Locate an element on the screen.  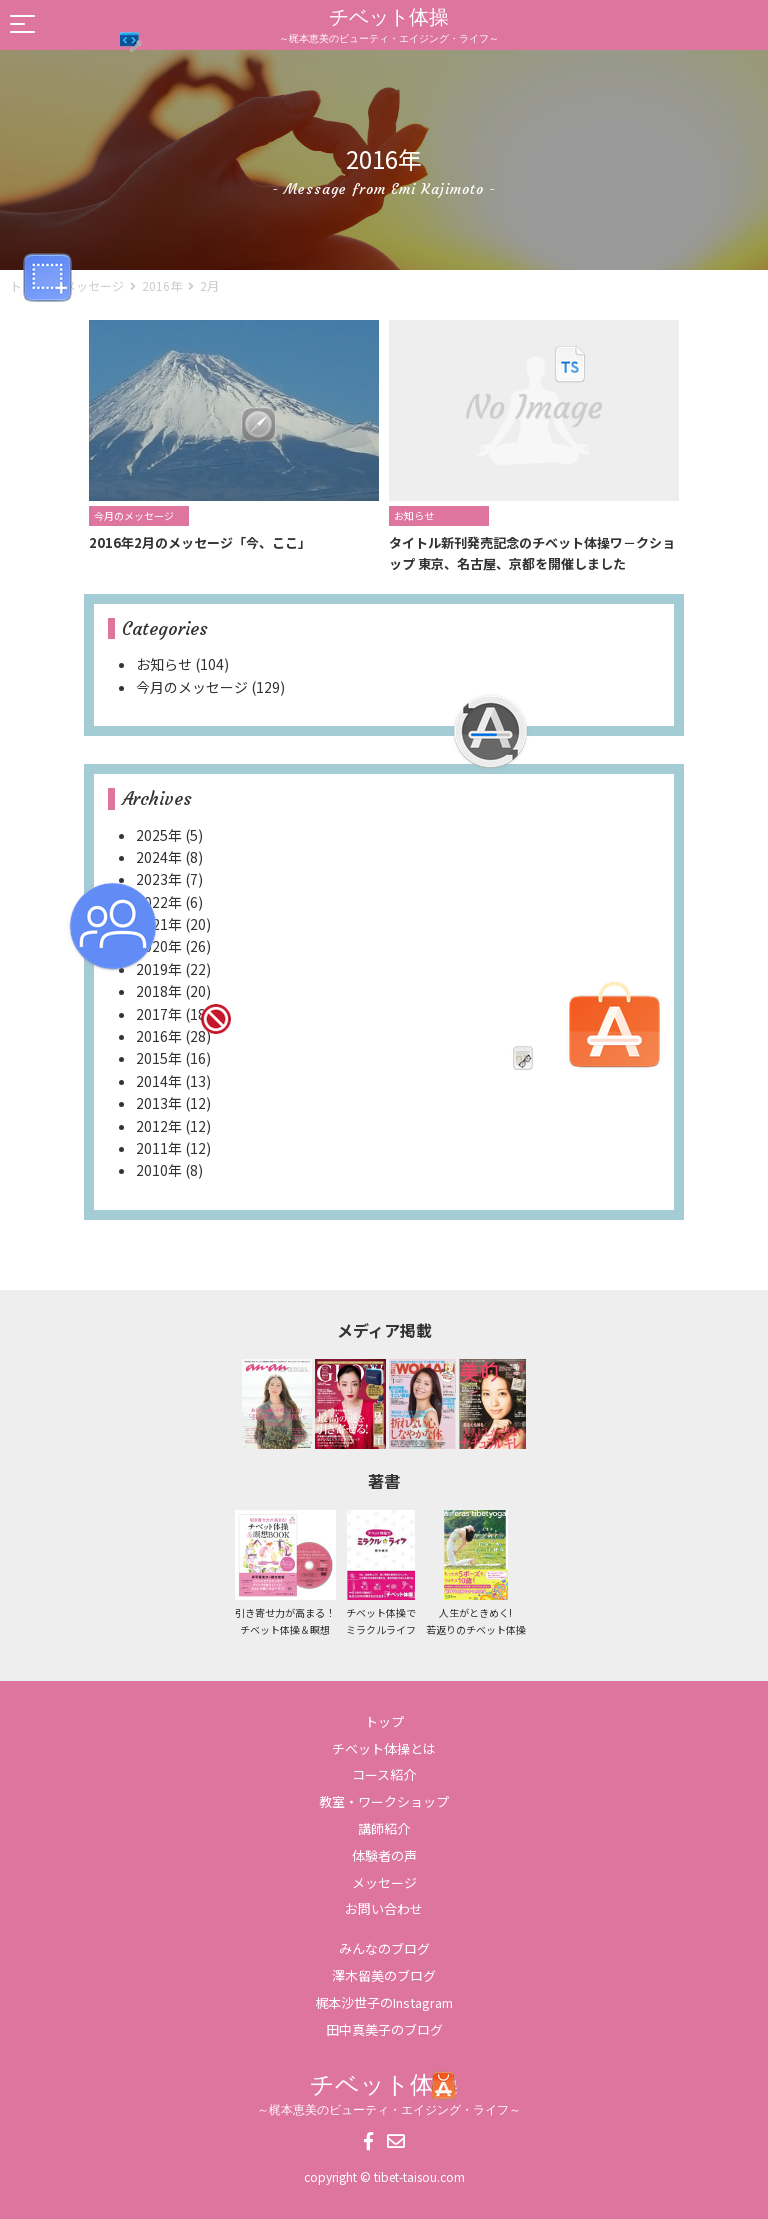
a typescript source code file is located at coordinates (570, 364).